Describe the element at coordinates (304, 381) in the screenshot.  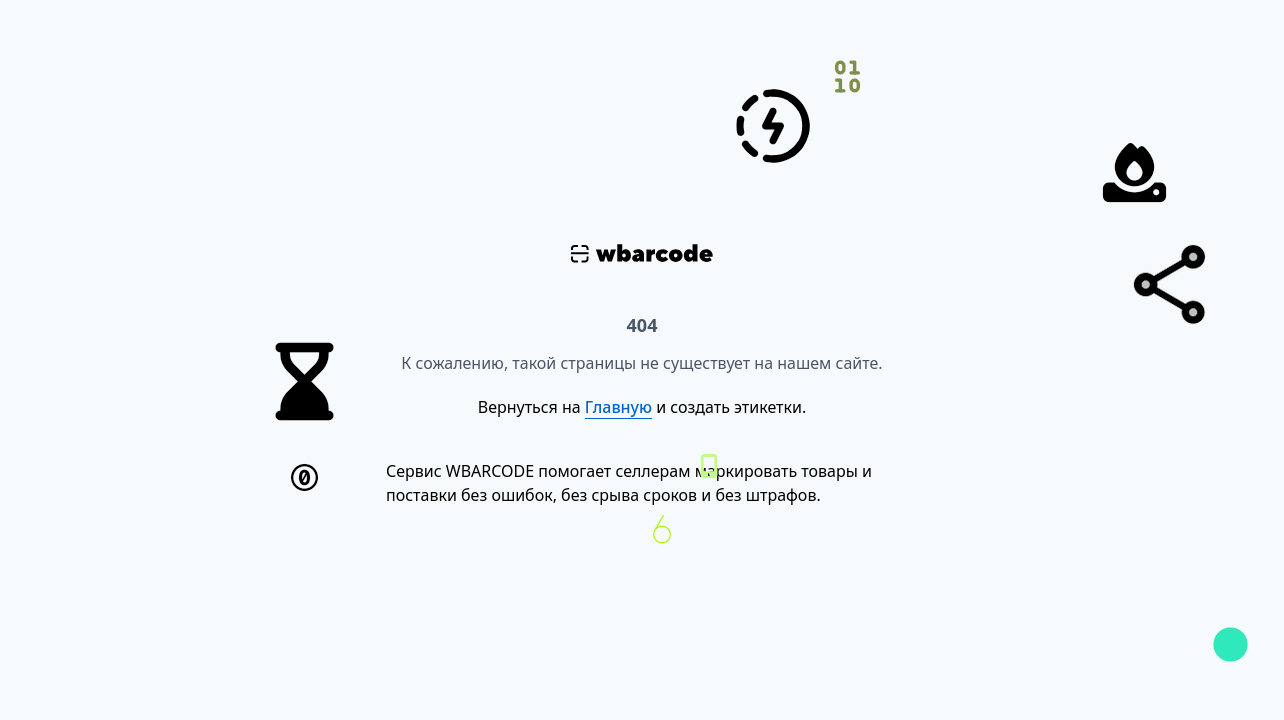
I see `indicates time has expired or countdown complete` at that location.